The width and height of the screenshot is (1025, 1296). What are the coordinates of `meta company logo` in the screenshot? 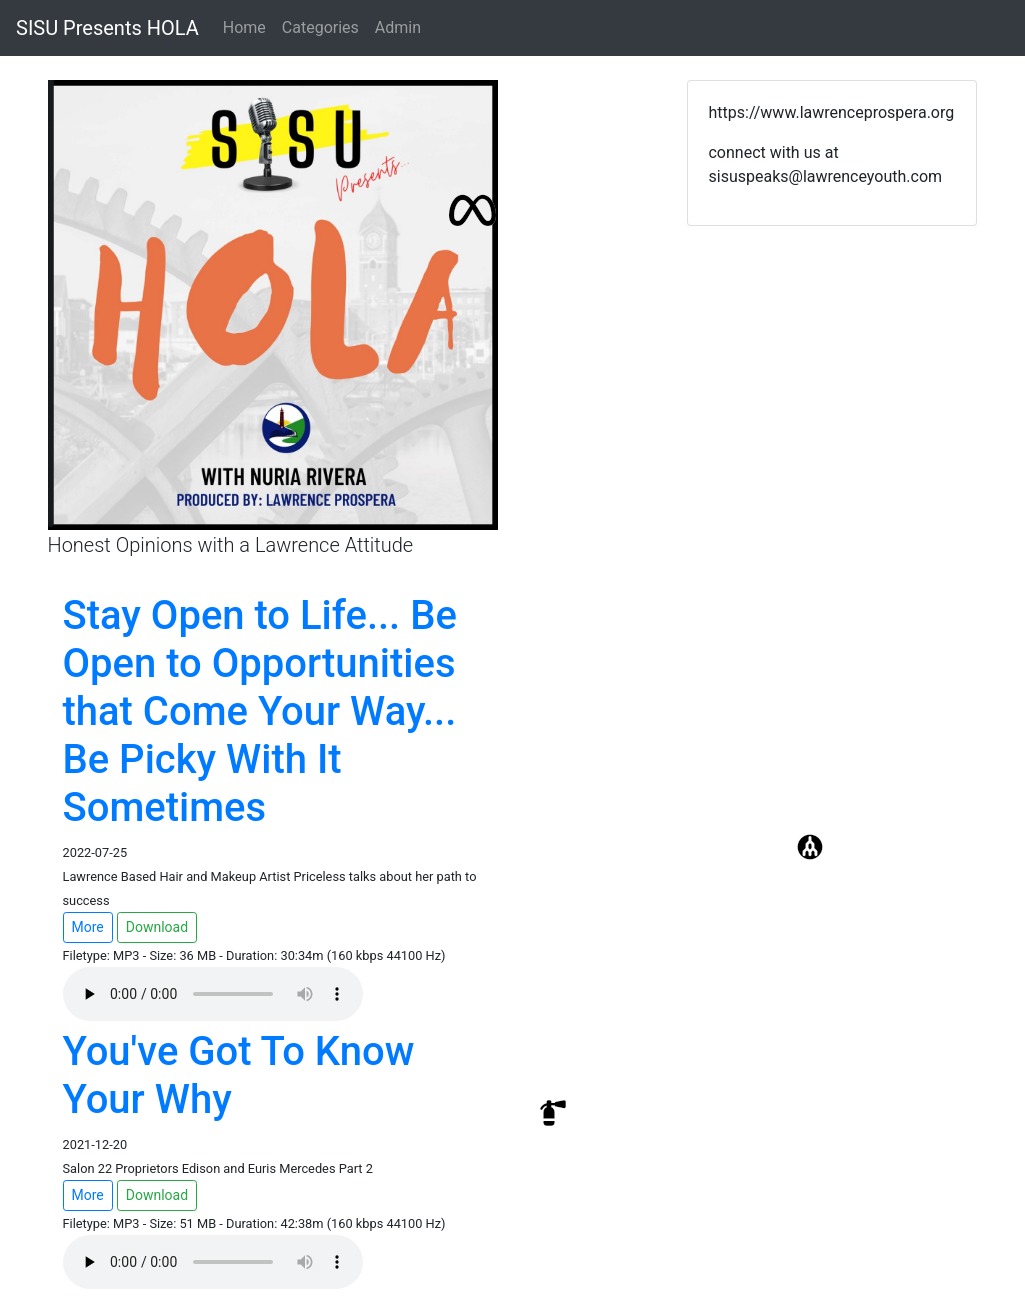 It's located at (472, 210).